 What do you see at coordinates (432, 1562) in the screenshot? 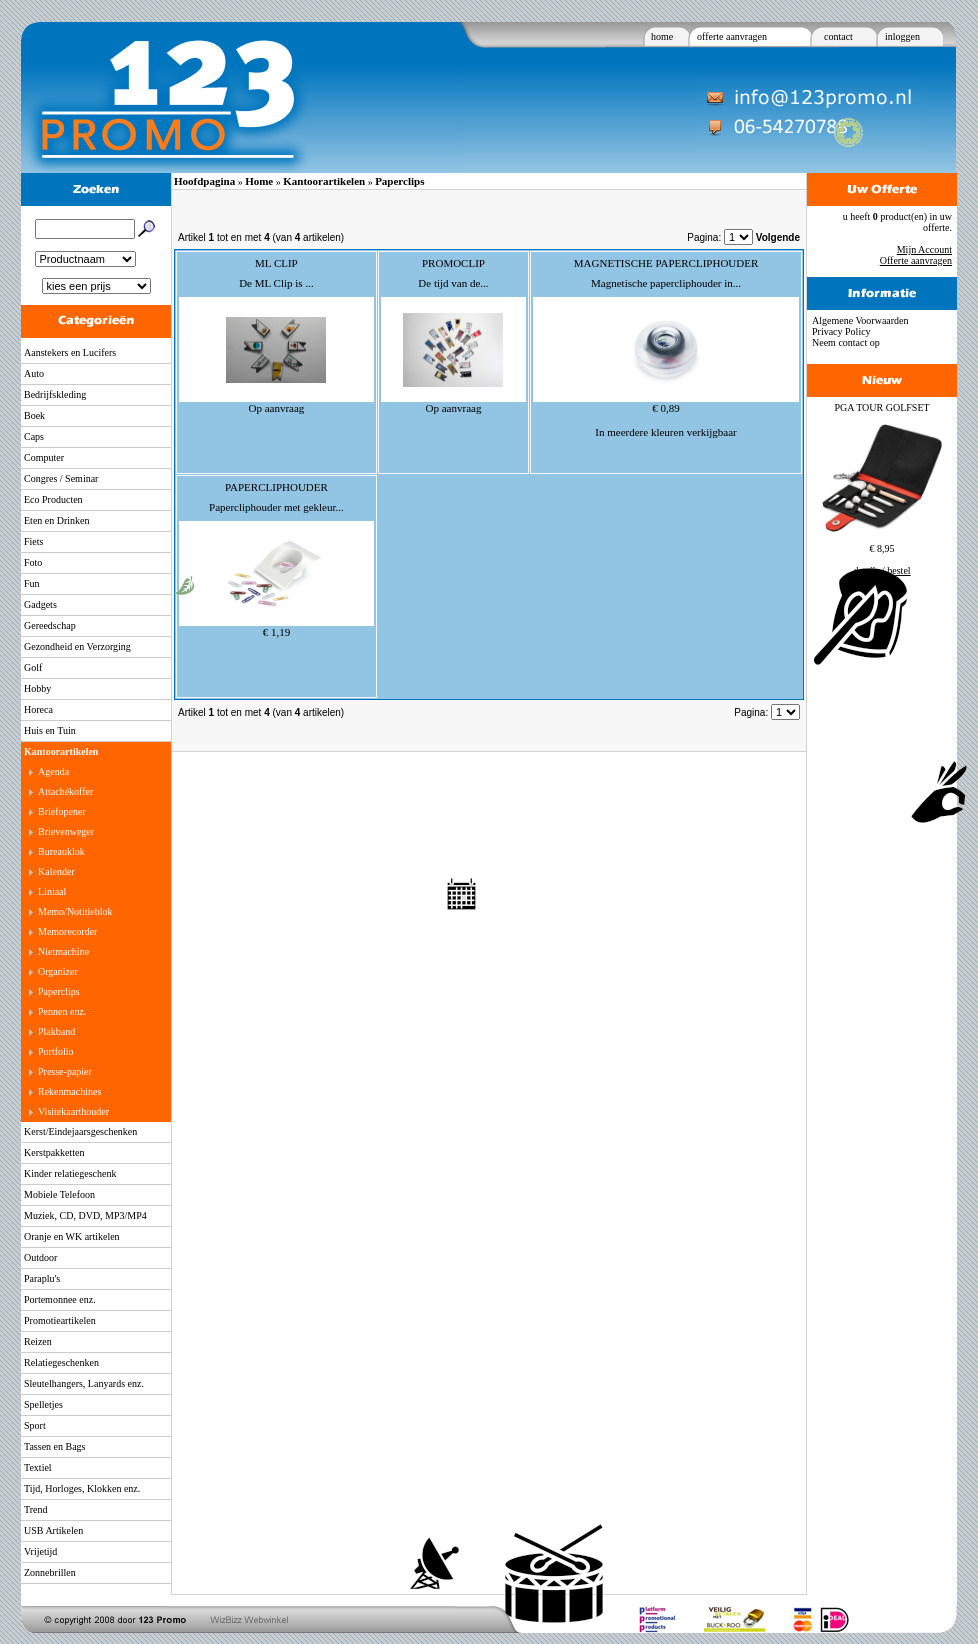
I see `access radar or scanning features` at bounding box center [432, 1562].